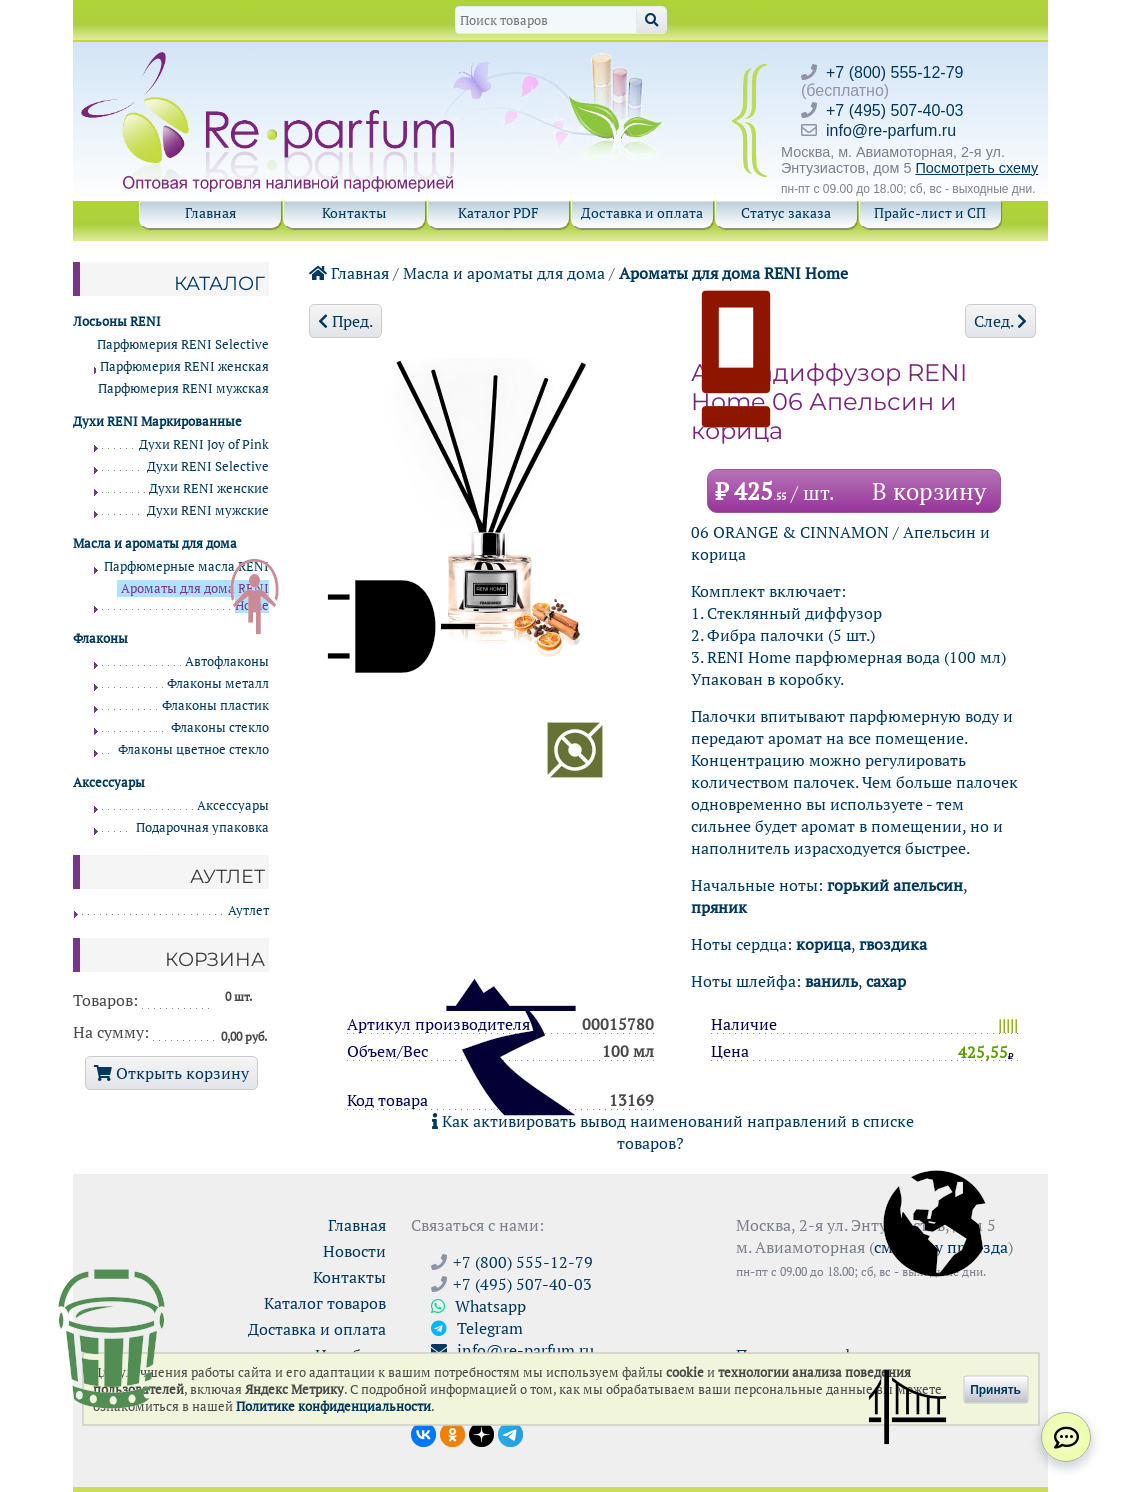 The height and width of the screenshot is (1492, 1121). I want to click on view bridge or infrastructure locations, so click(907, 1405).